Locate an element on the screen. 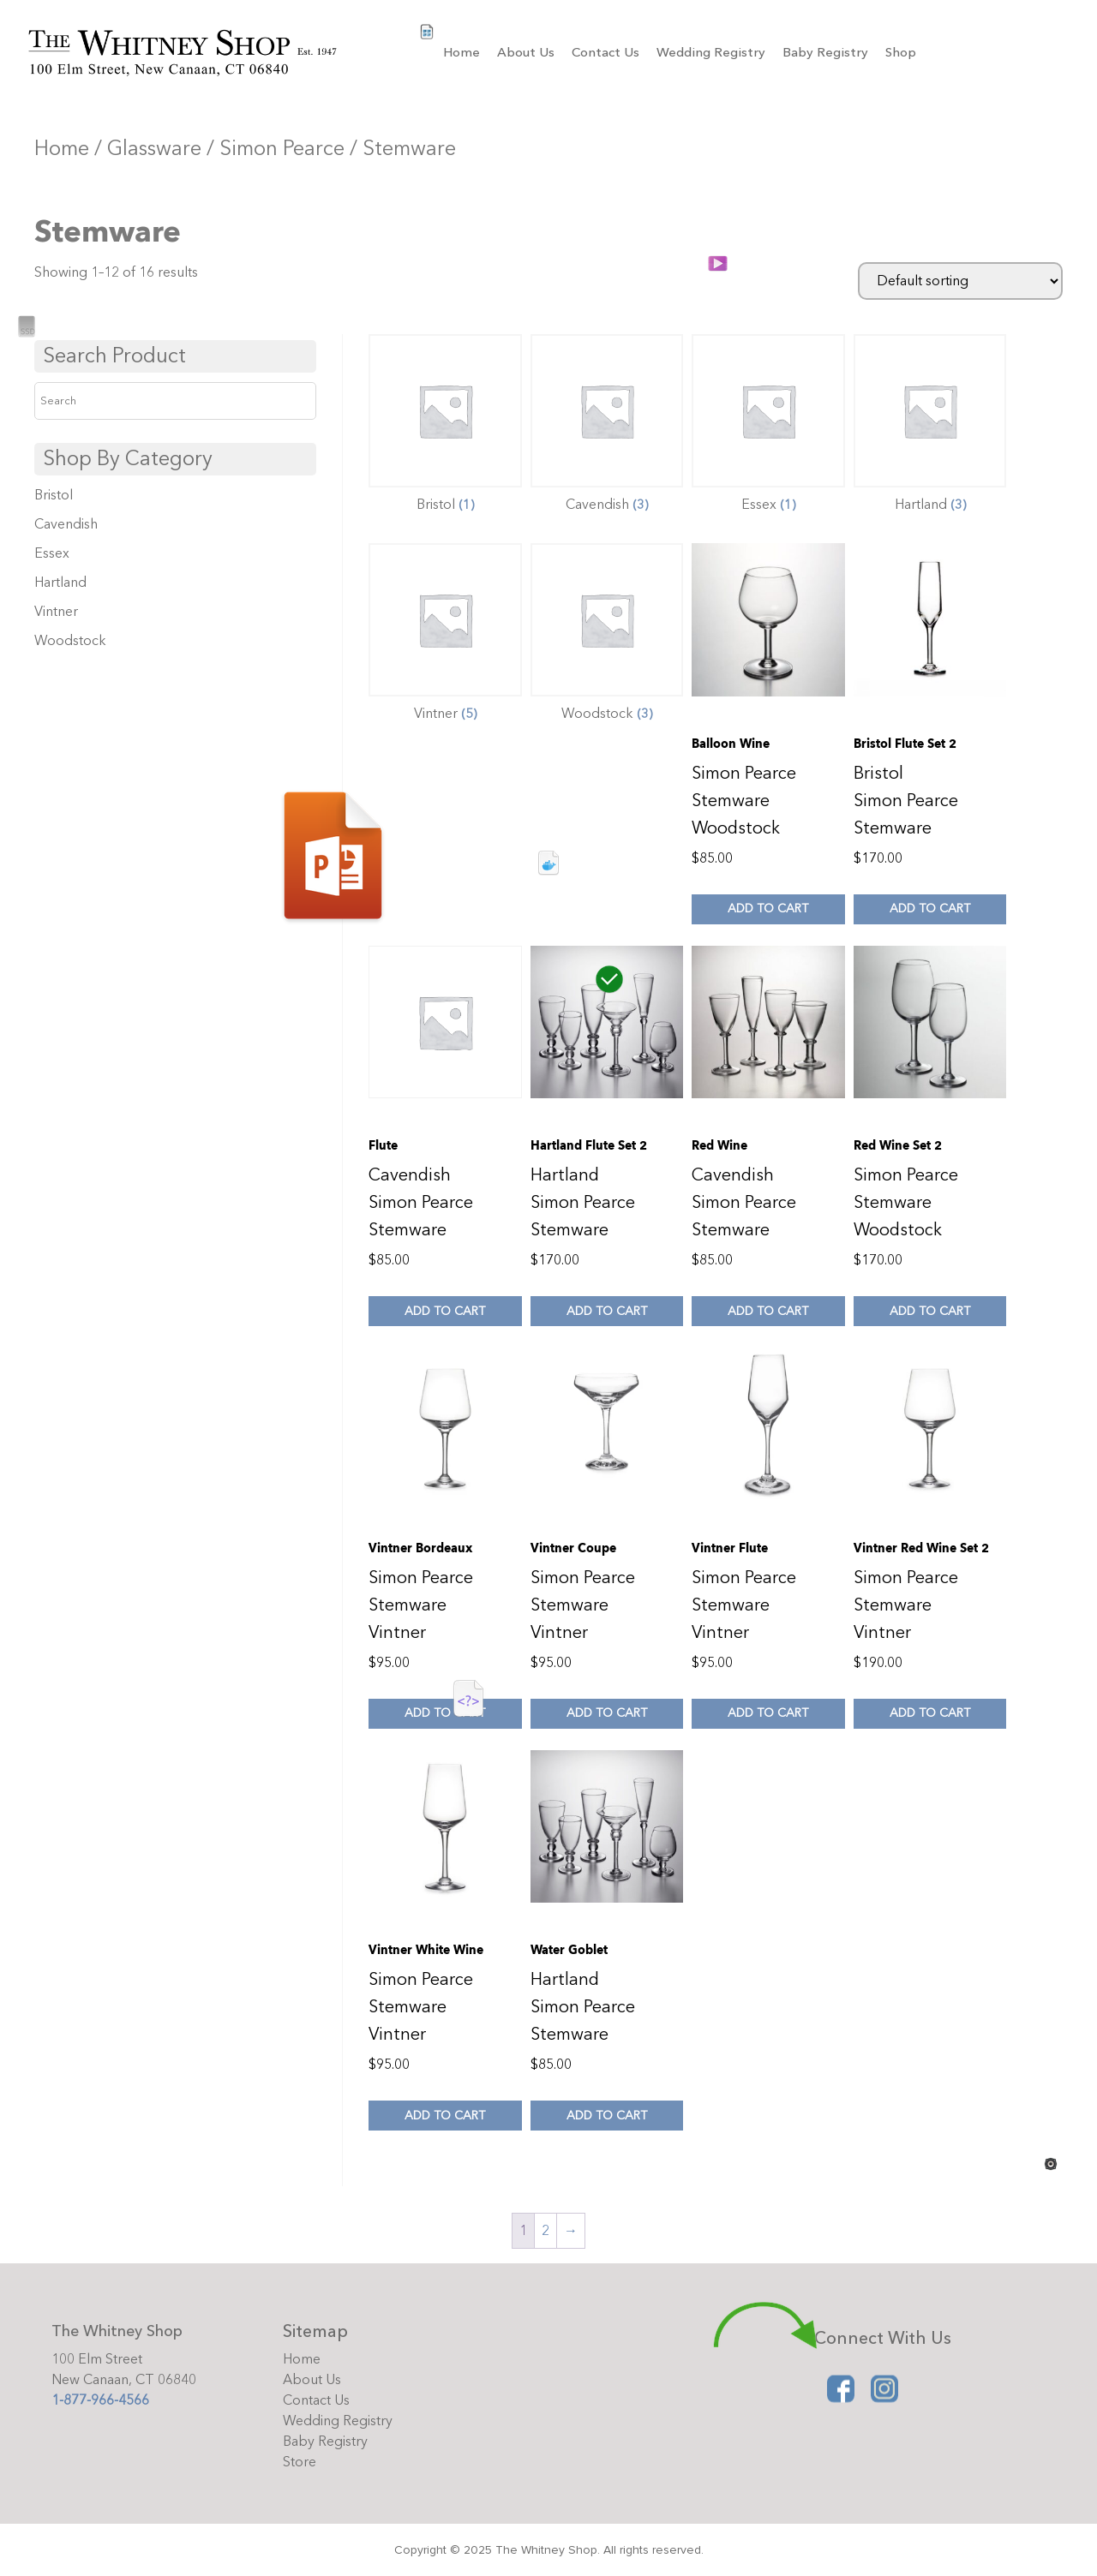 This screenshot has height=2576, width=1097. indicates a solid state drive (SSD) storage device is located at coordinates (27, 326).